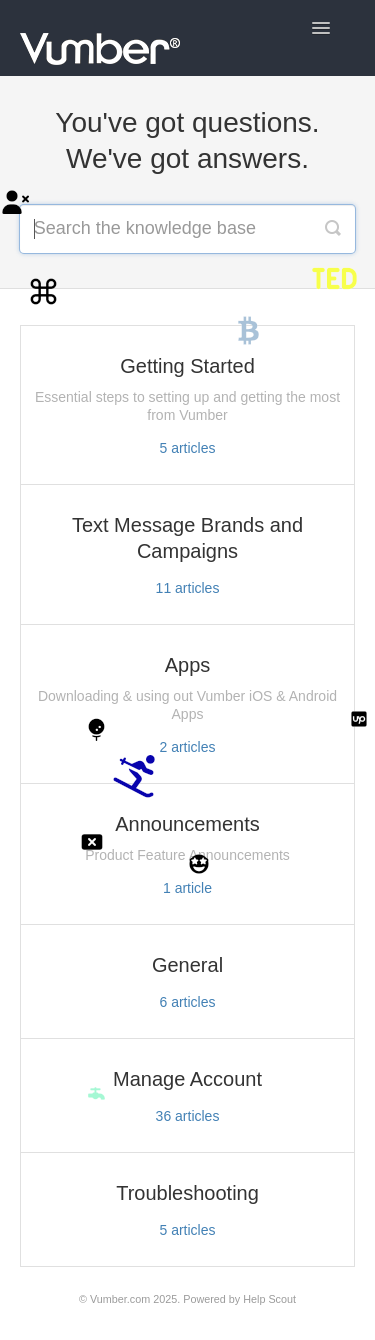  What do you see at coordinates (96, 729) in the screenshot?
I see `access golf or sports-related features` at bounding box center [96, 729].